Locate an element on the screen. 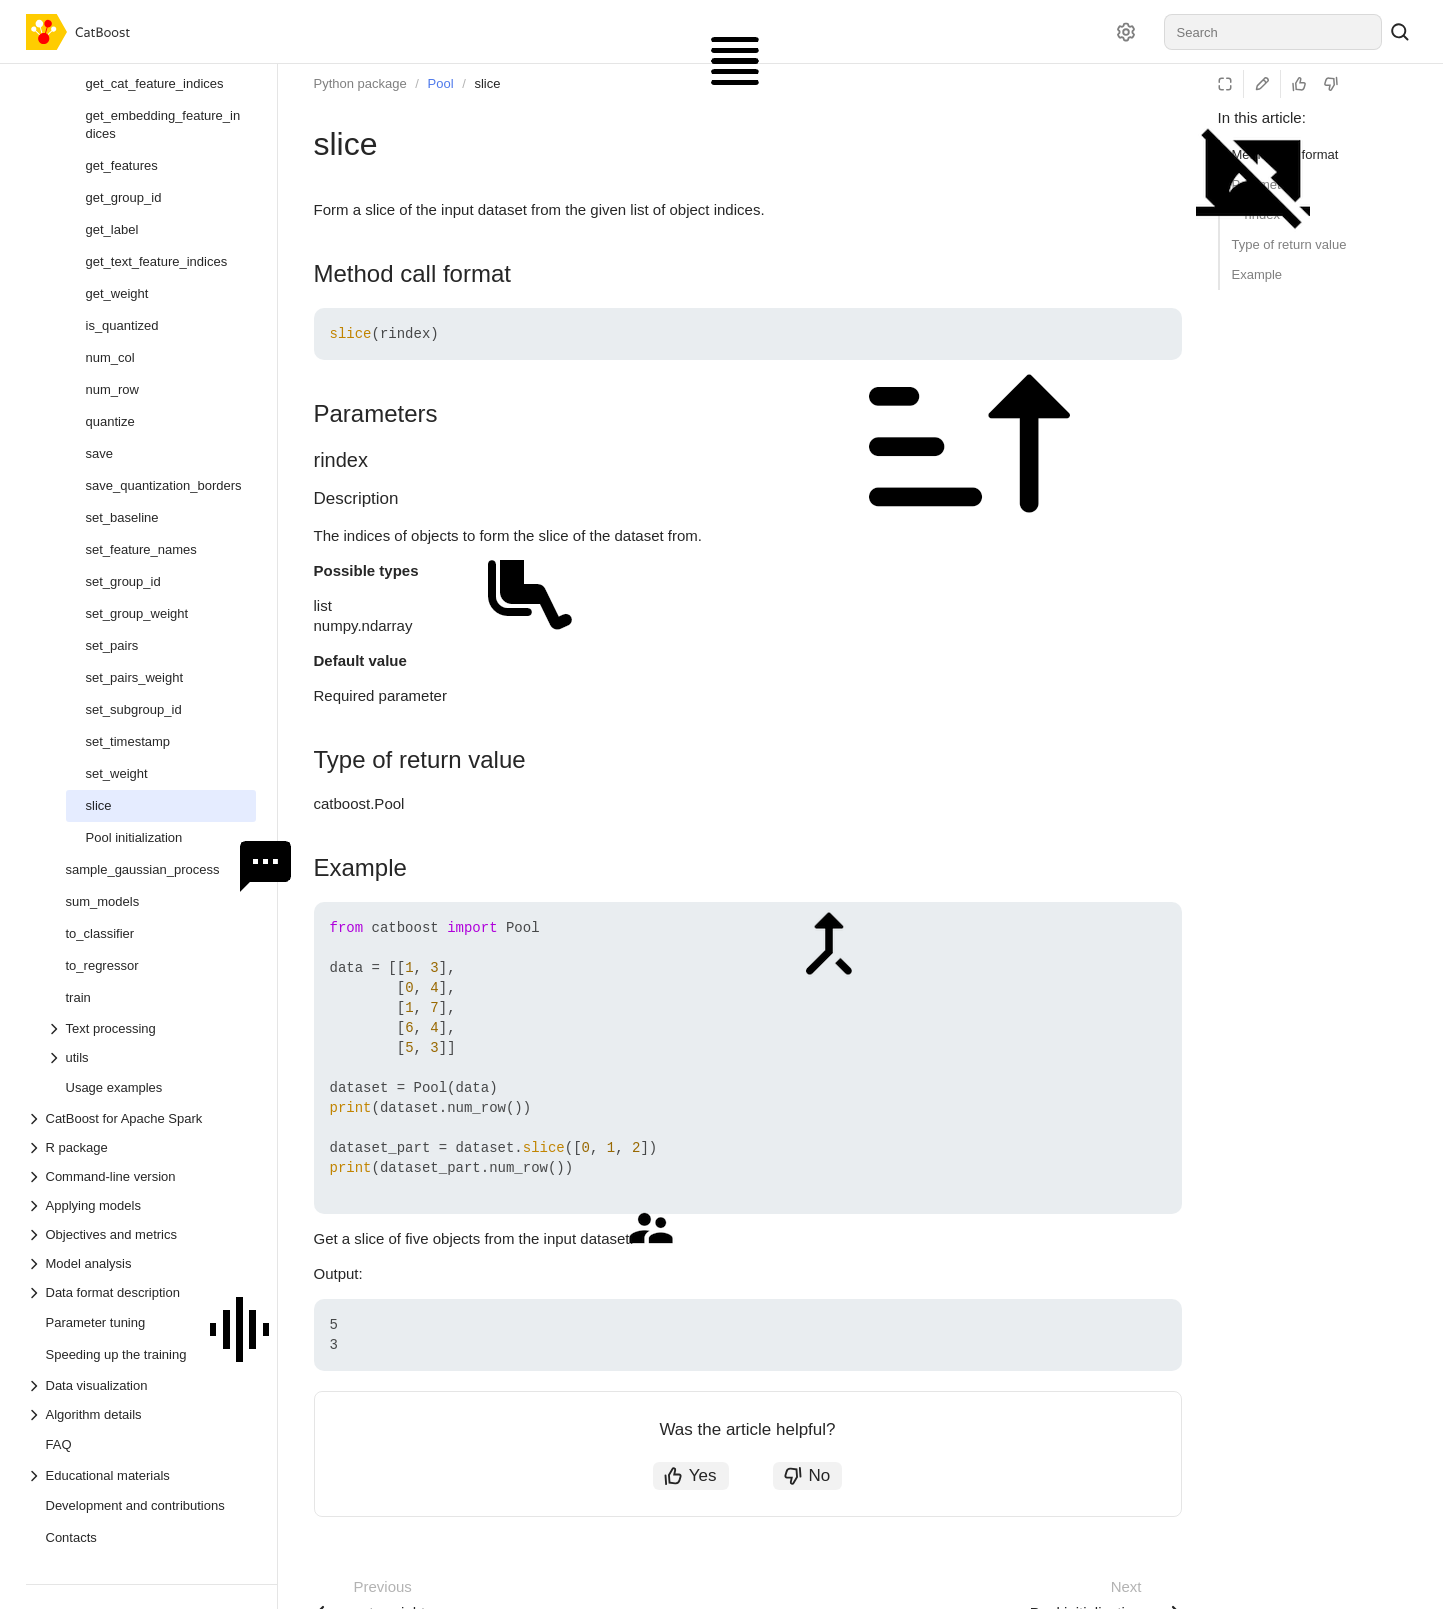 The image size is (1443, 1609). access audio equalizer settings is located at coordinates (239, 1329).